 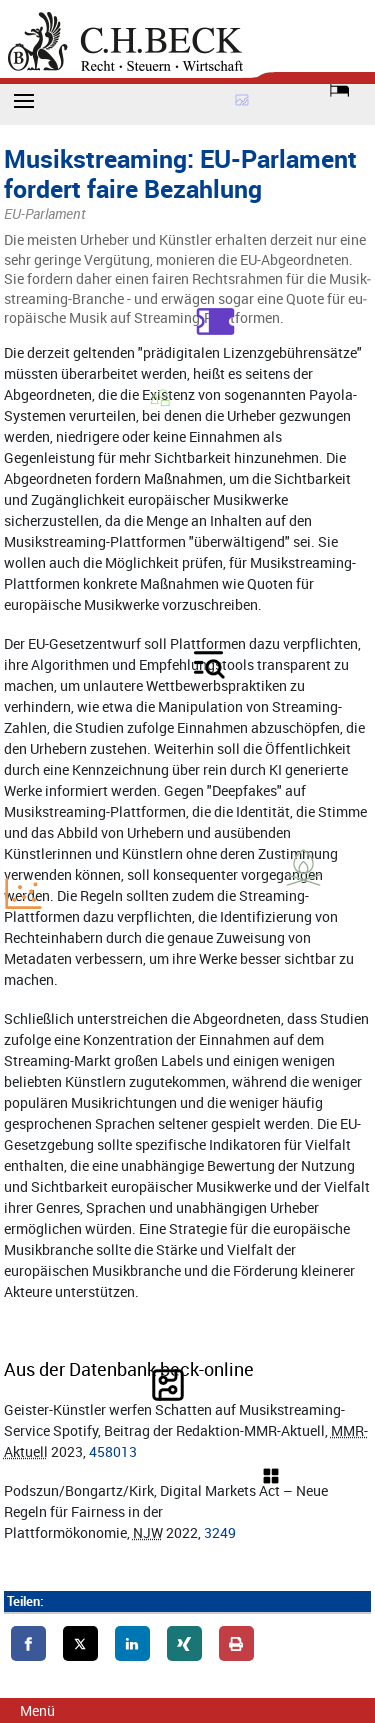 What do you see at coordinates (23, 893) in the screenshot?
I see `view scatter plot data` at bounding box center [23, 893].